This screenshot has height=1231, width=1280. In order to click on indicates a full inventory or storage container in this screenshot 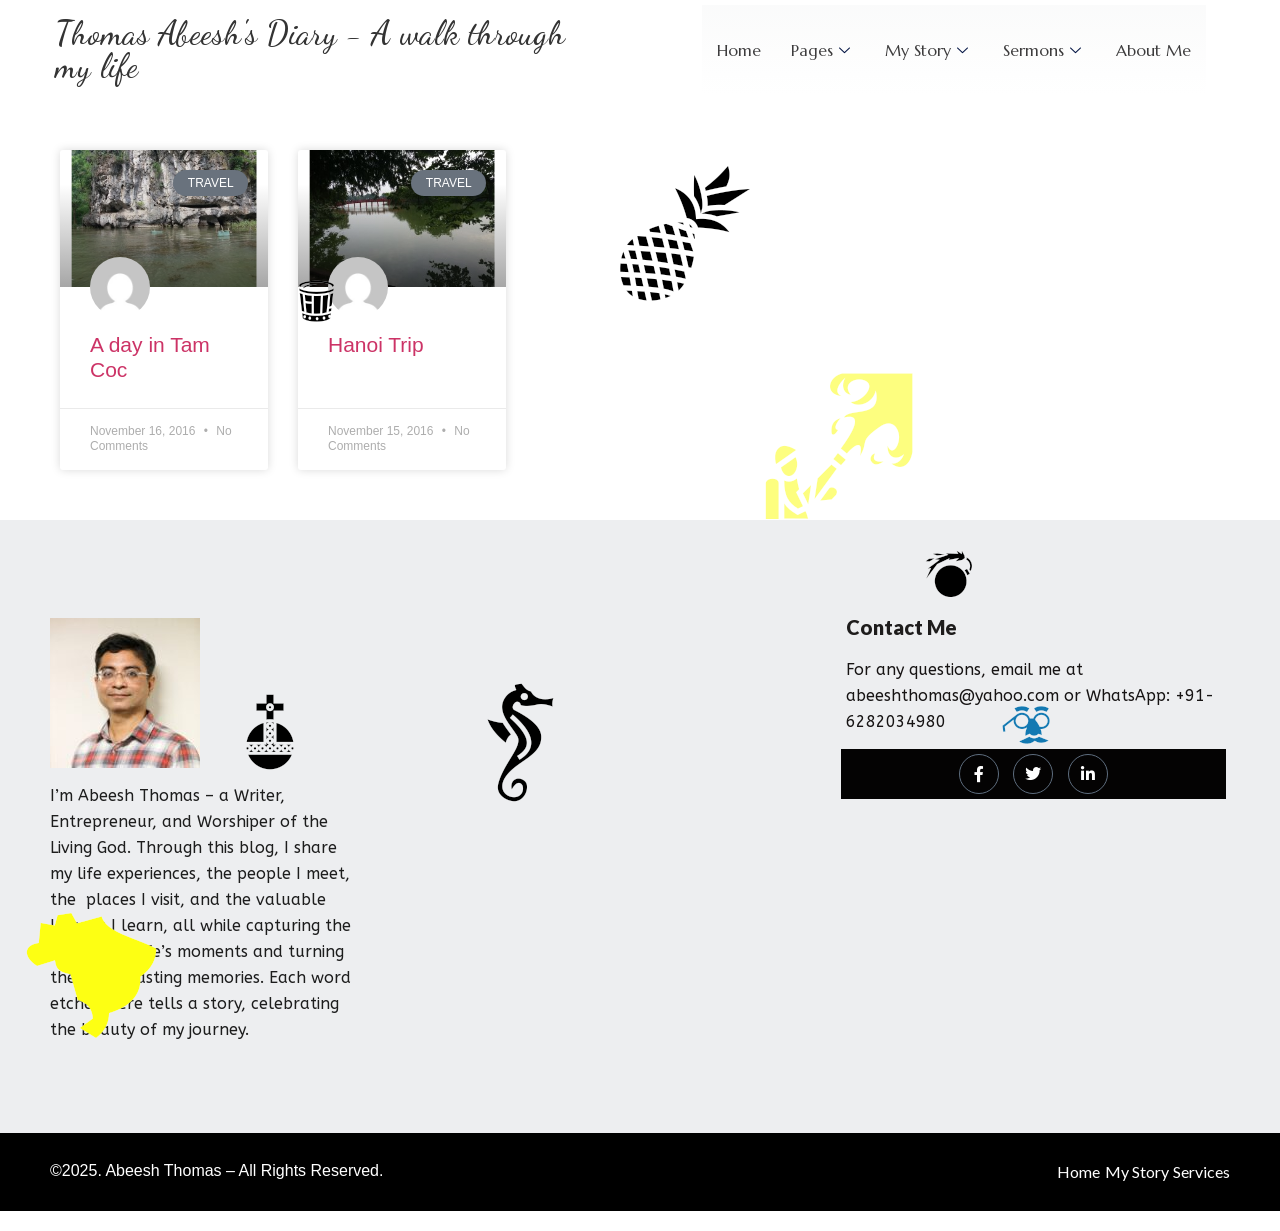, I will do `click(316, 294)`.